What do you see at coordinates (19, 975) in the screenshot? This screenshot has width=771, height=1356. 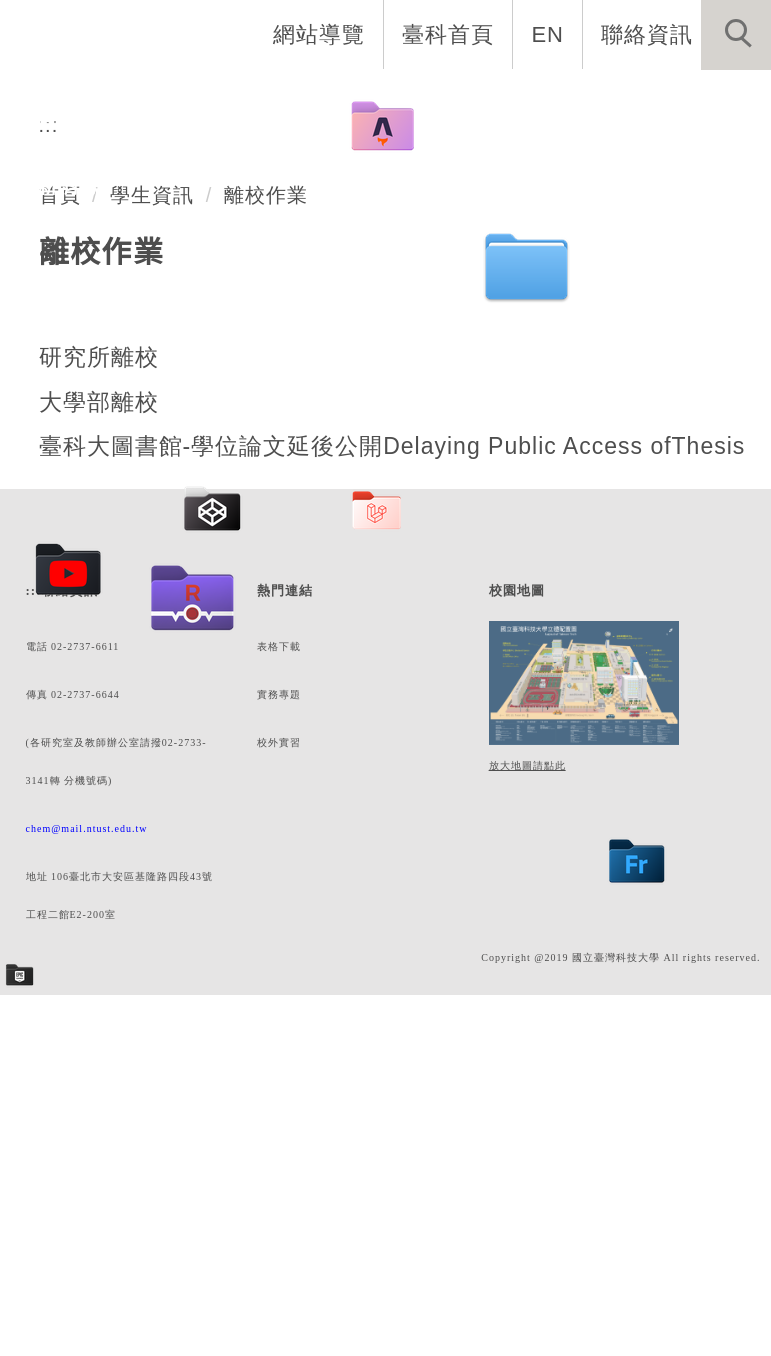 I see `open epic games store folder` at bounding box center [19, 975].